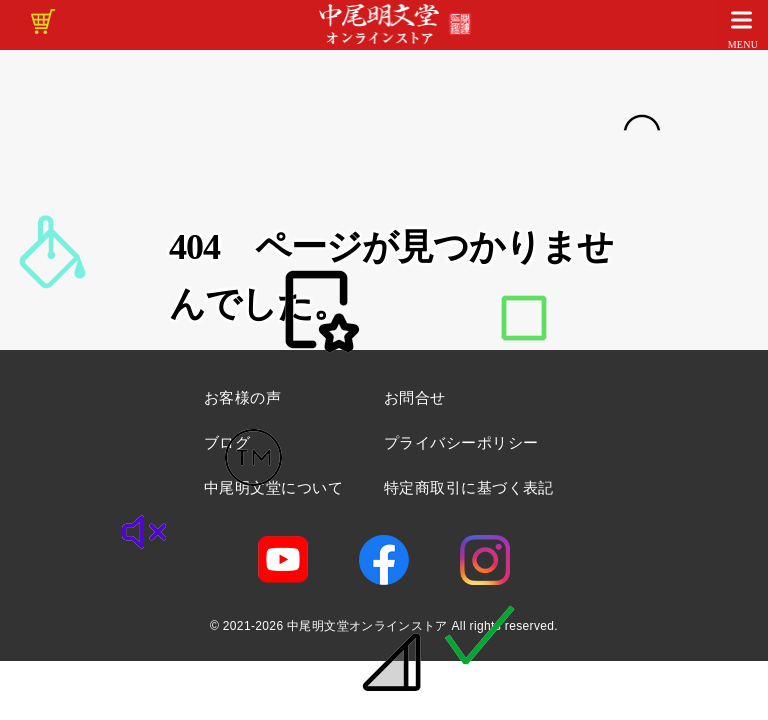 This screenshot has width=768, height=720. I want to click on confirm or submit an action, so click(479, 635).